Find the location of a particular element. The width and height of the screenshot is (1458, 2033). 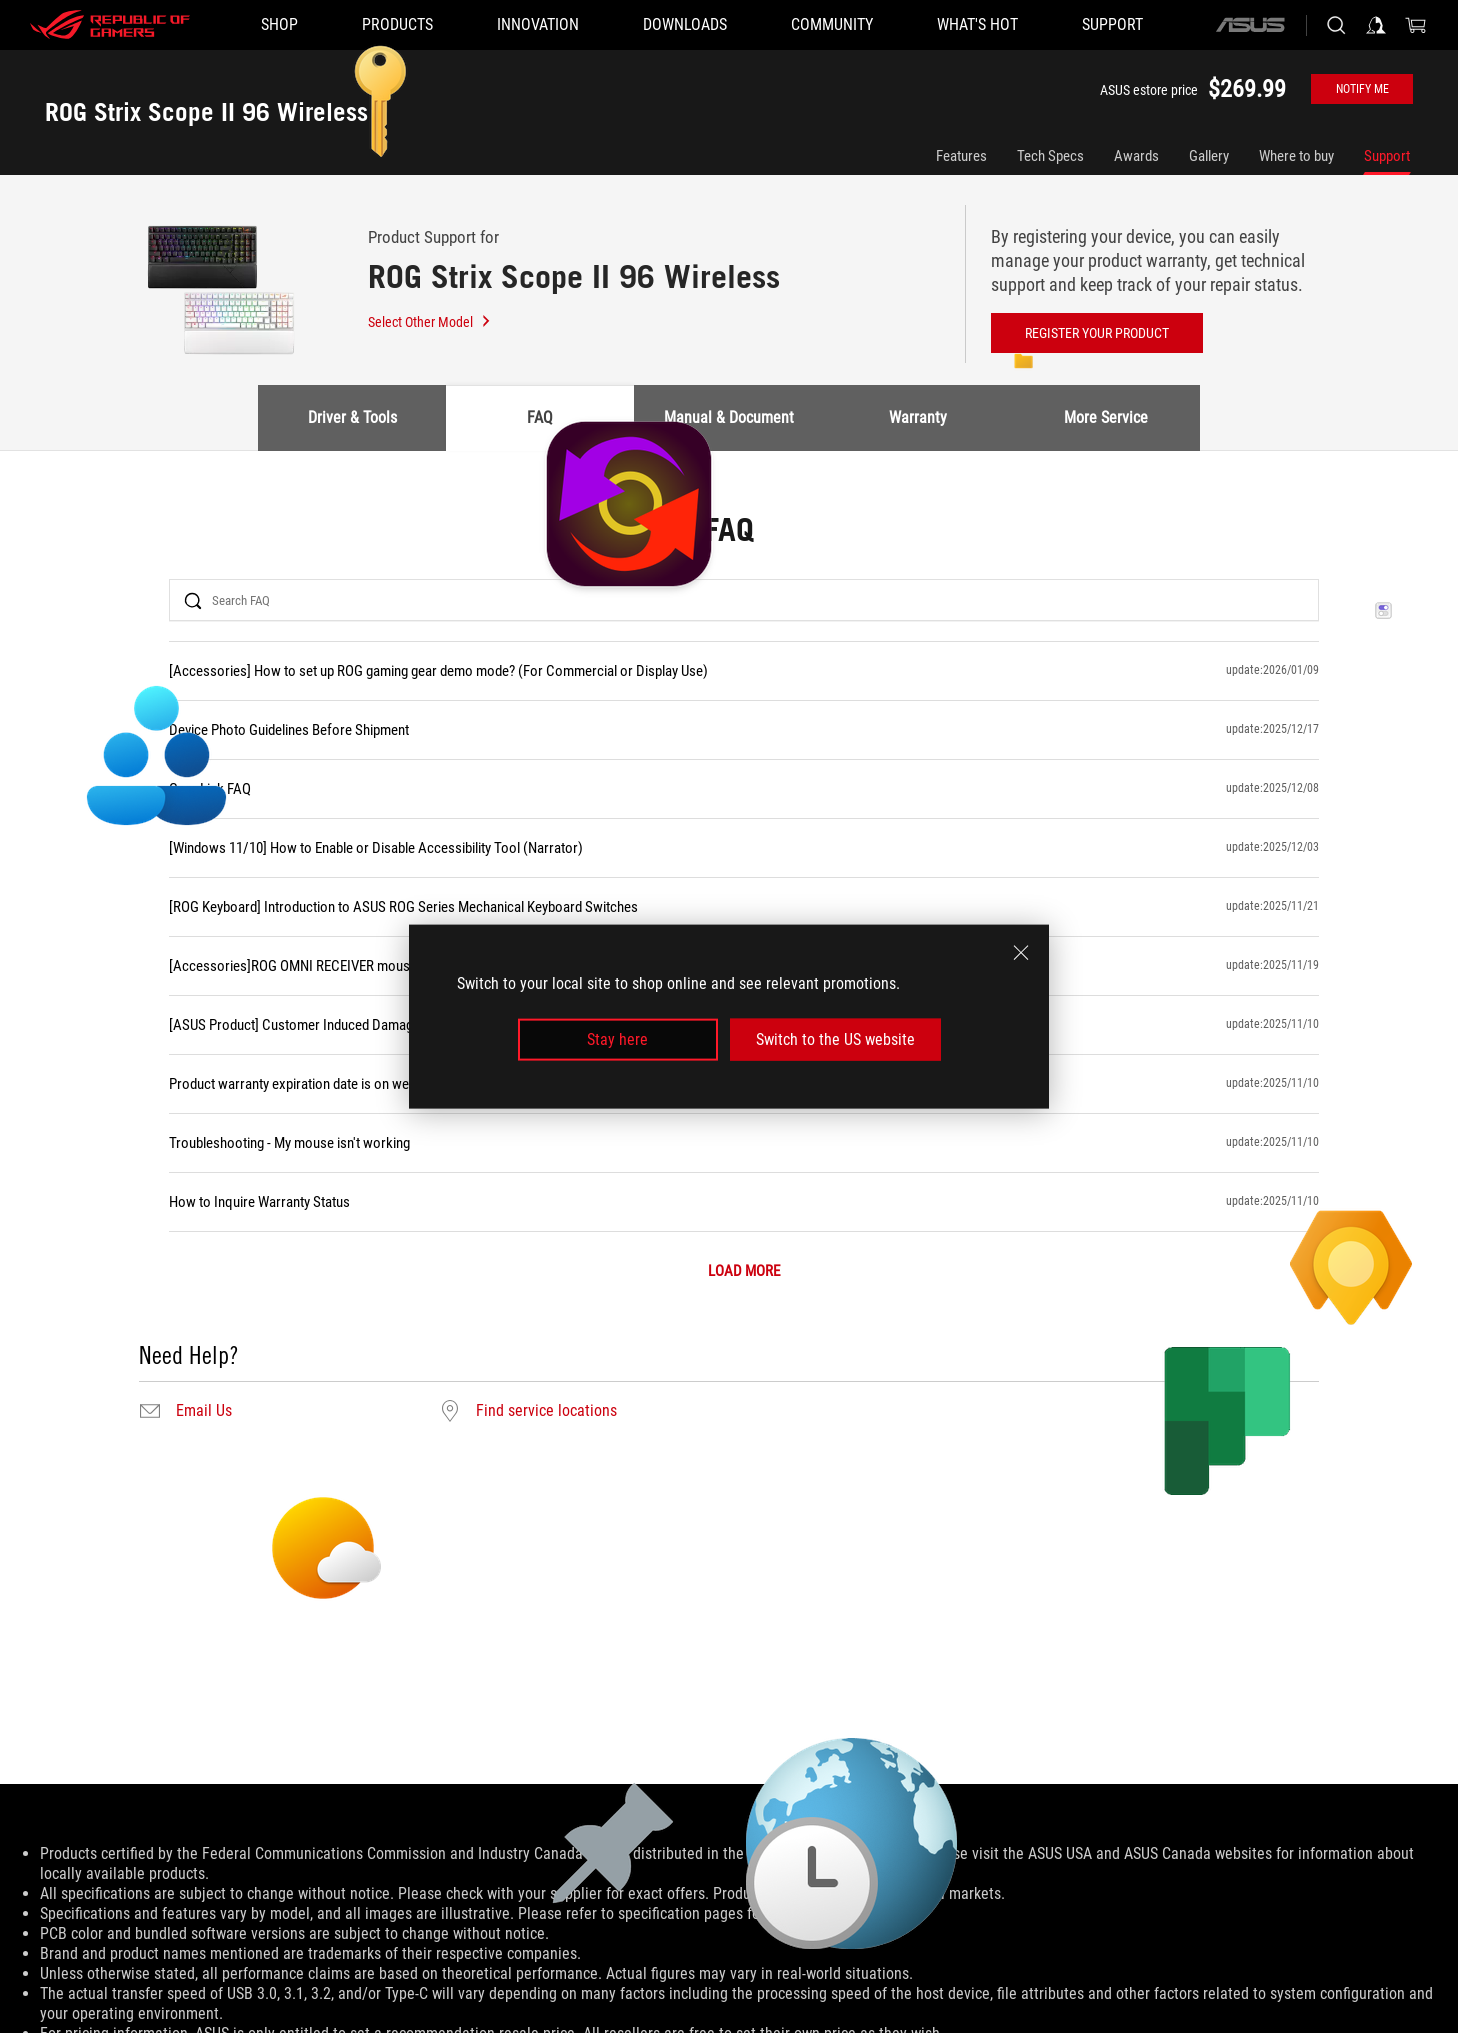

indicates shared access or multiple users is located at coordinates (156, 755).